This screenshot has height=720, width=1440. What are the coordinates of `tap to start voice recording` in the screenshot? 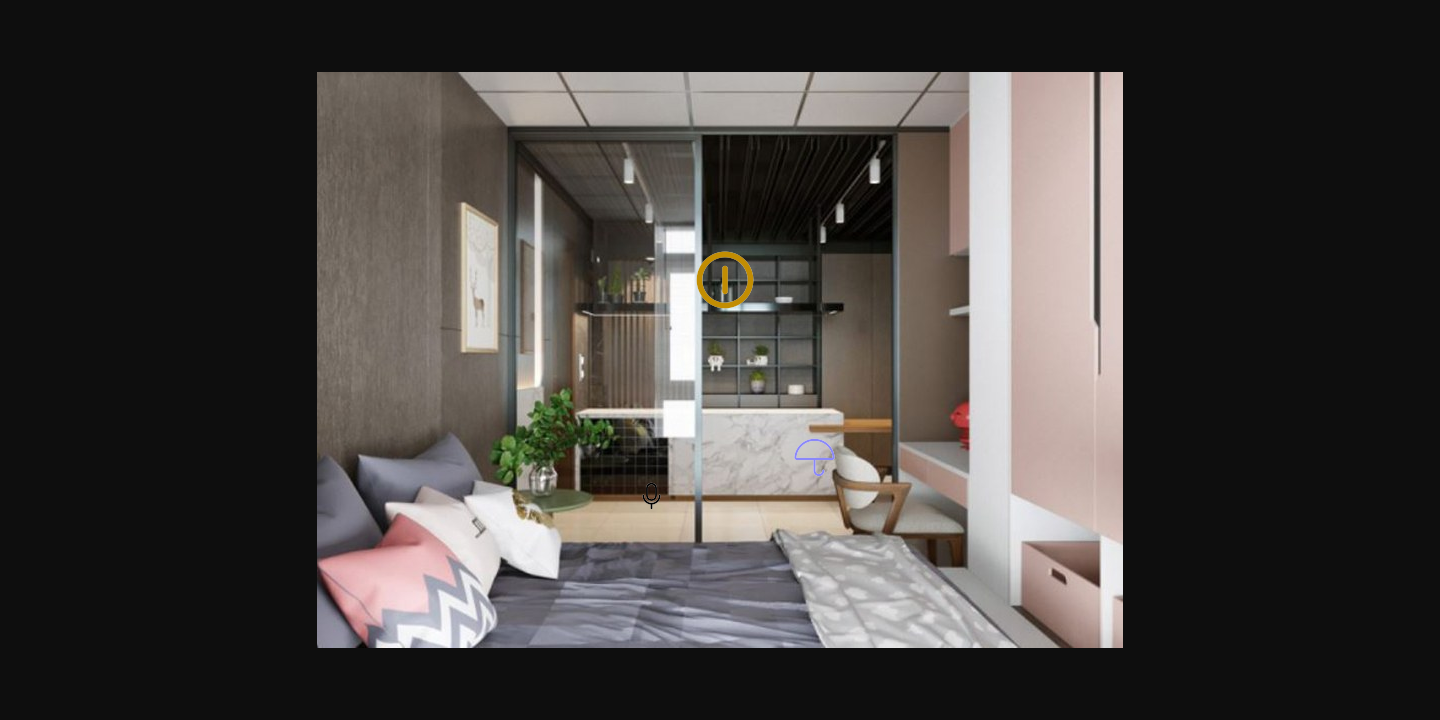 It's located at (651, 495).